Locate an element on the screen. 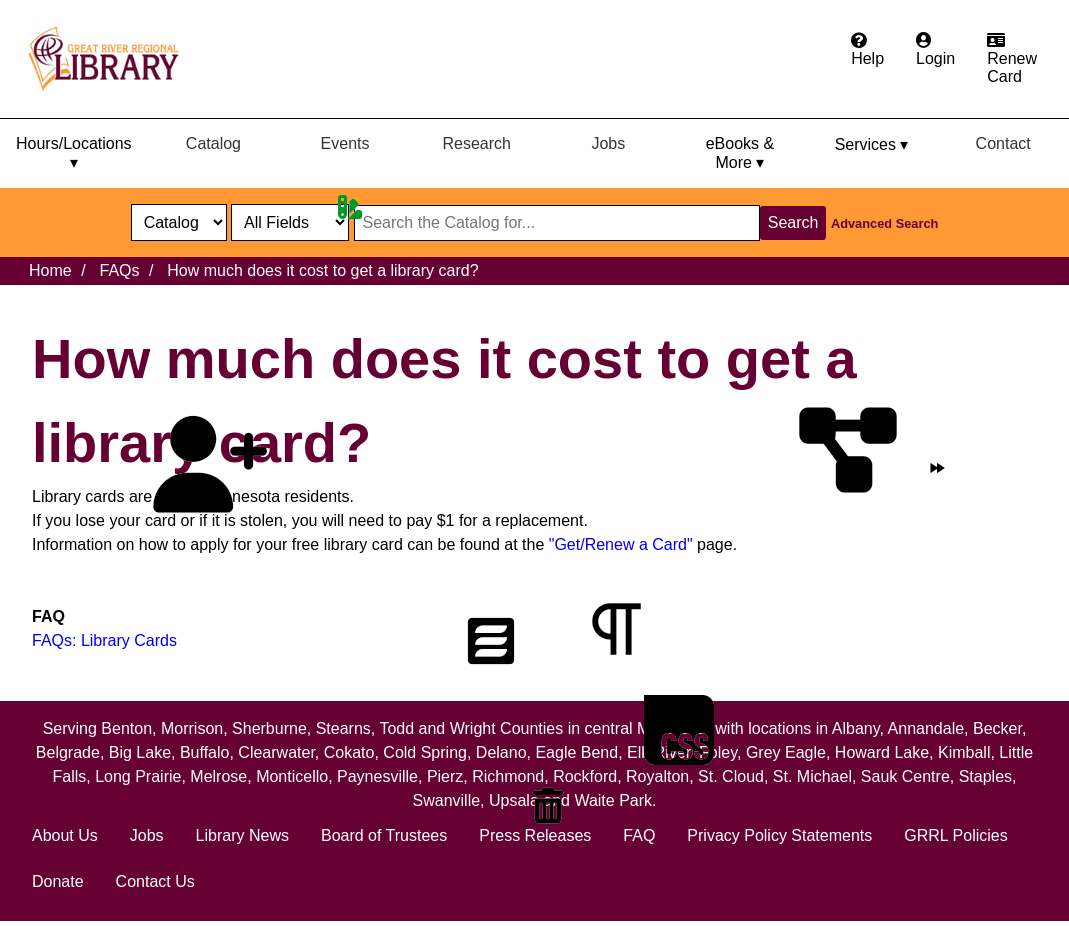  jxl image format logo is located at coordinates (491, 641).